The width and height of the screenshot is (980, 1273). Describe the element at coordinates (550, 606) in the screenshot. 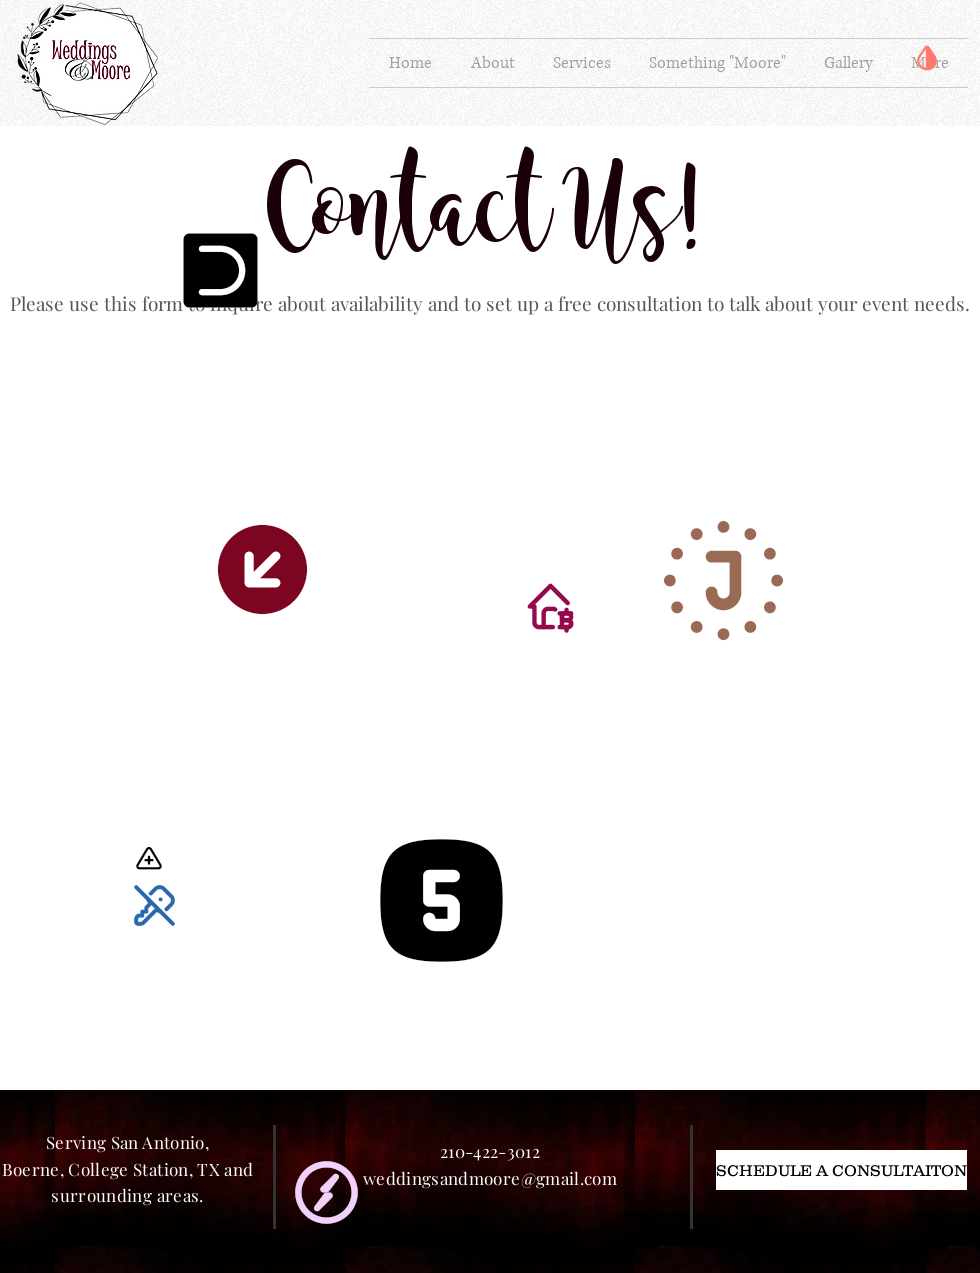

I see `access bitcoin wallet or crypto home dashboard` at that location.